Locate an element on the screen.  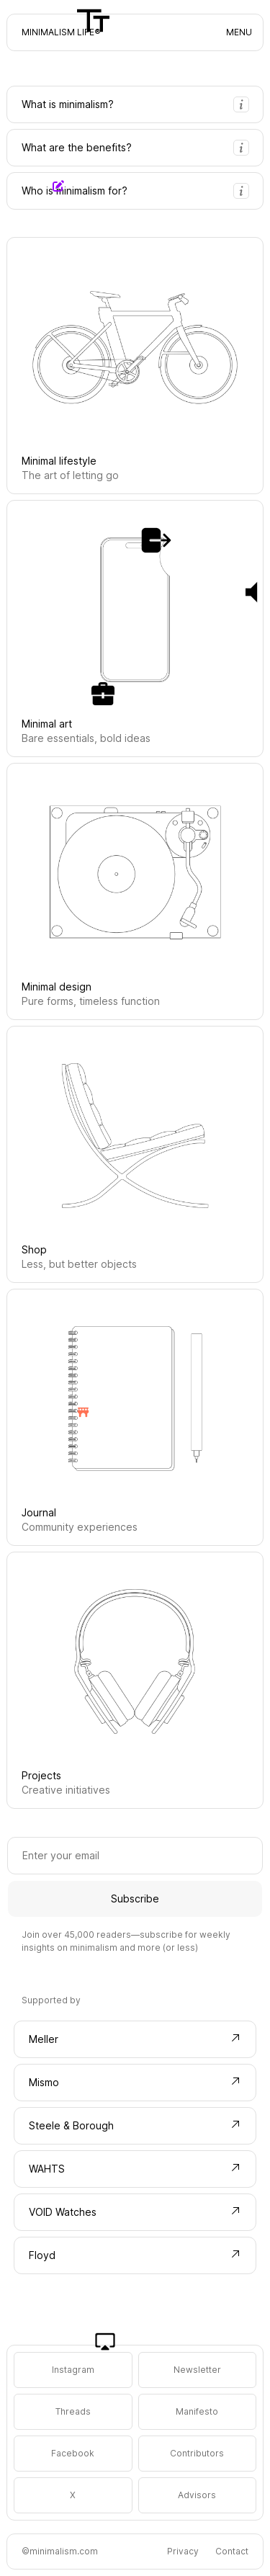
mute audio or sound is located at coordinates (252, 592).